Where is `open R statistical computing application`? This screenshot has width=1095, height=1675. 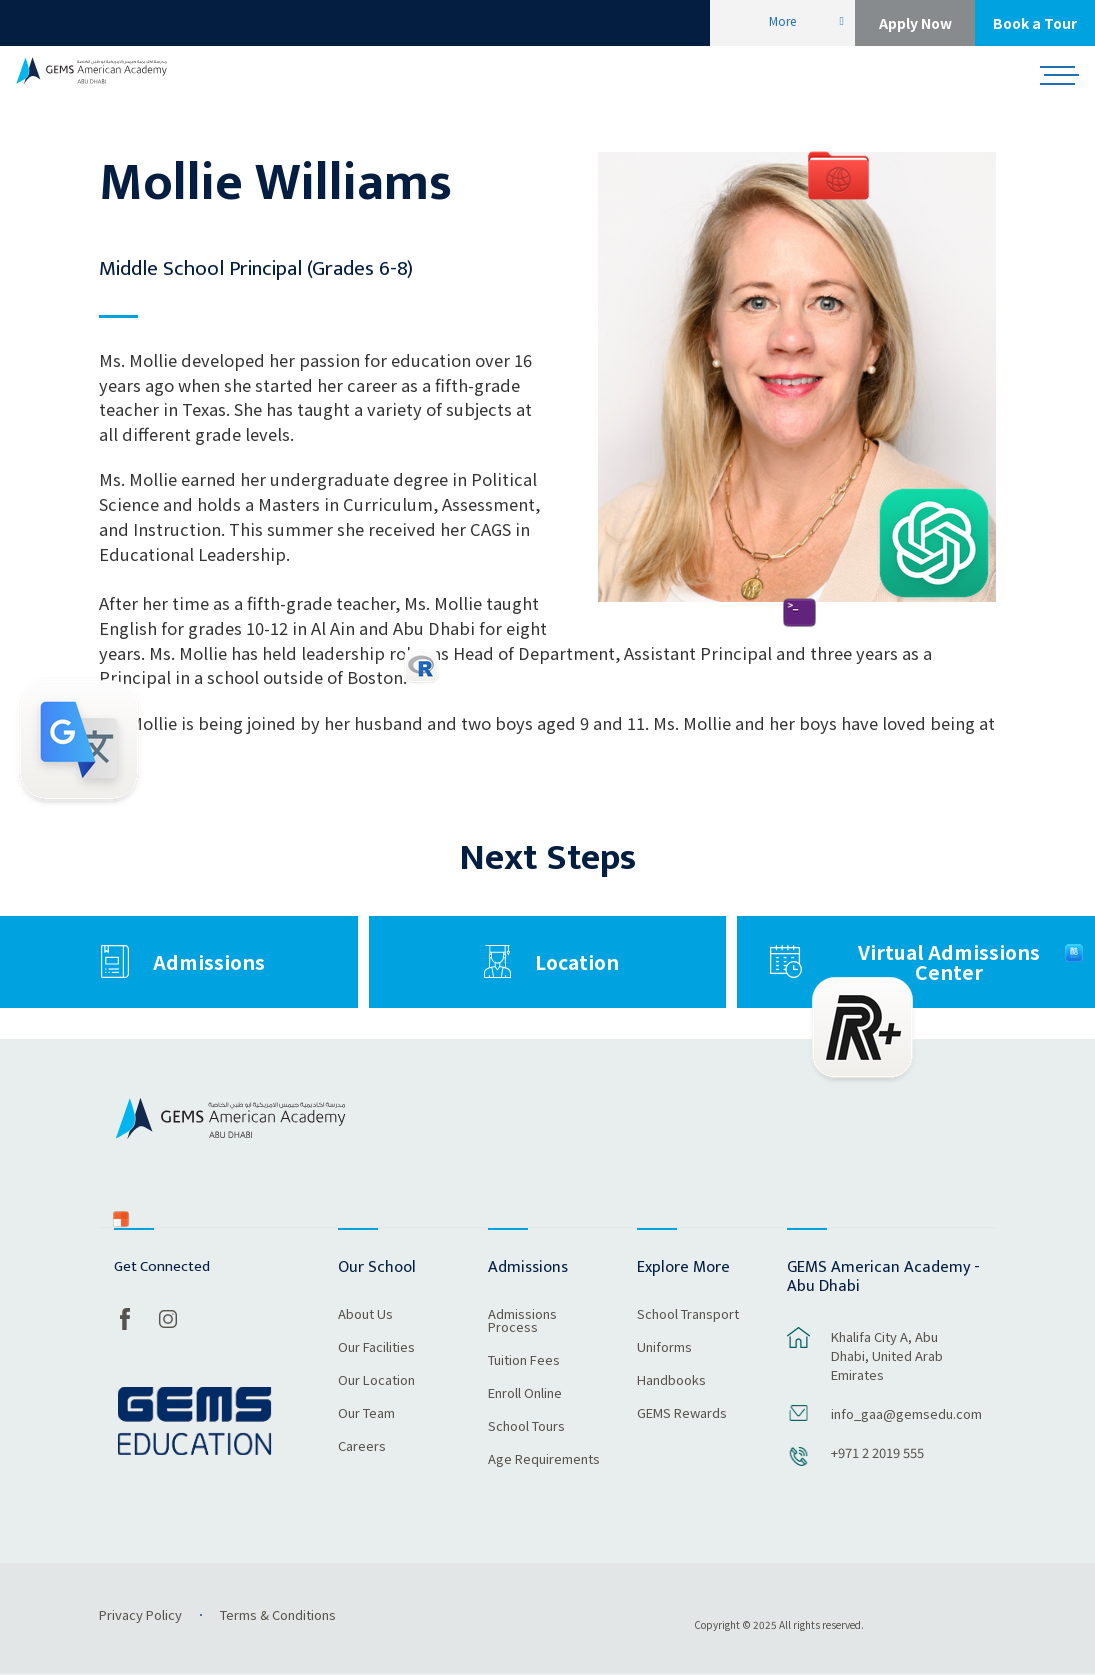
open R statistical computing application is located at coordinates (421, 666).